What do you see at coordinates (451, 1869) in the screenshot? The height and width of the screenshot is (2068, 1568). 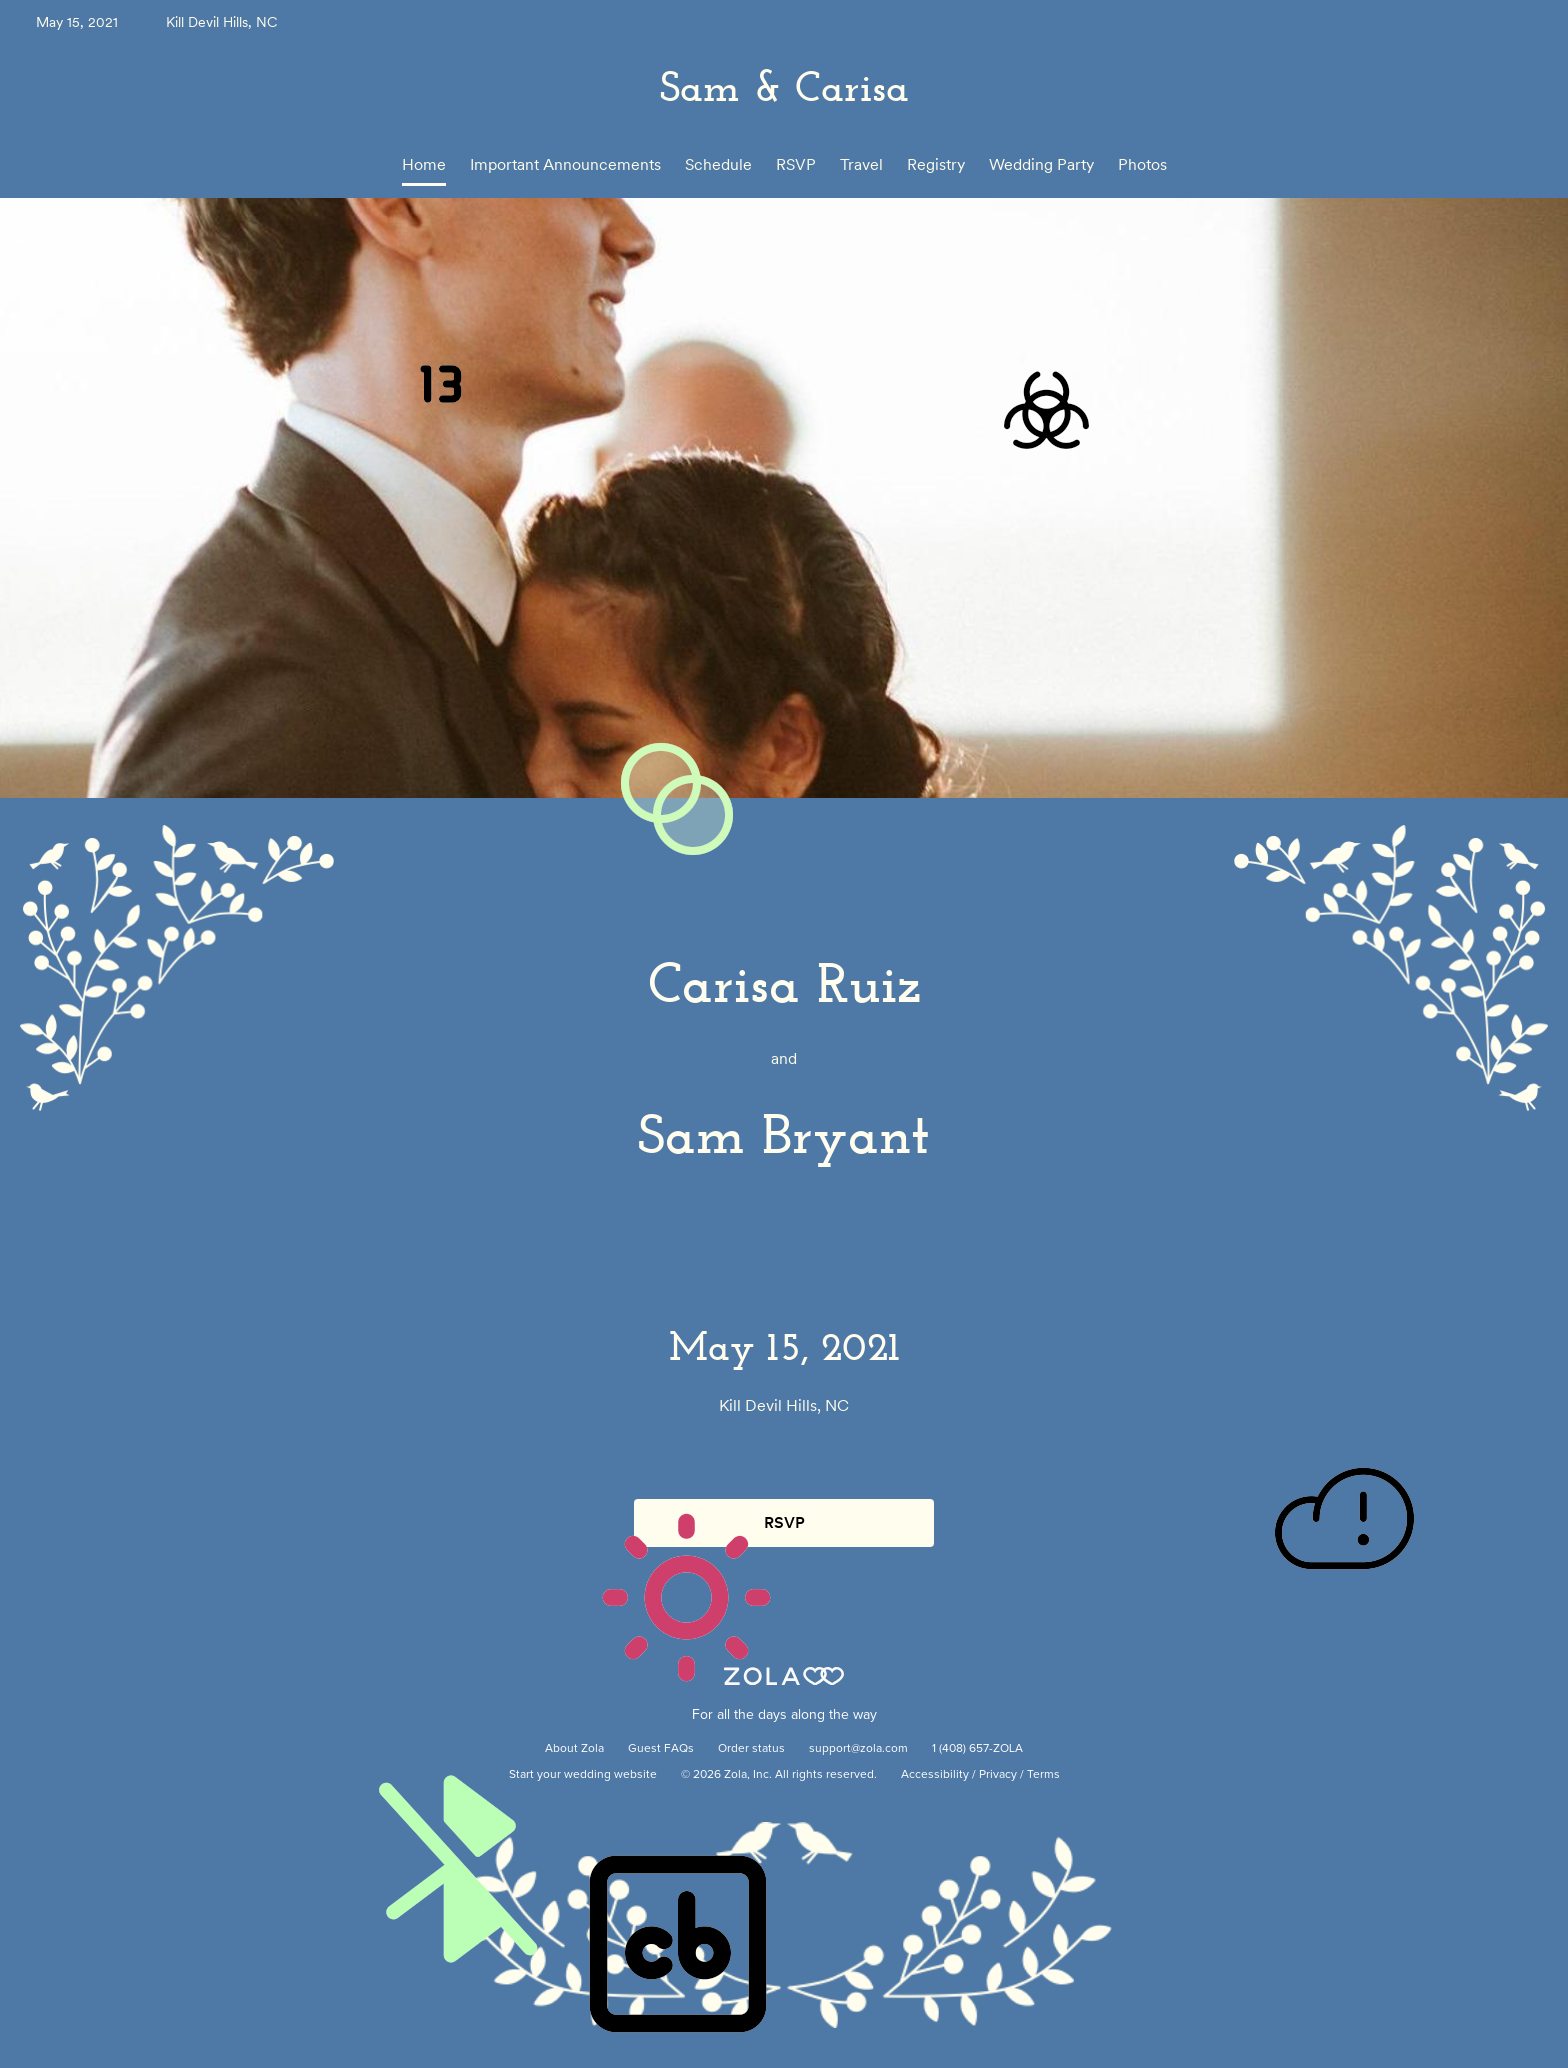 I see `bluetooth is disabled or unavailable` at bounding box center [451, 1869].